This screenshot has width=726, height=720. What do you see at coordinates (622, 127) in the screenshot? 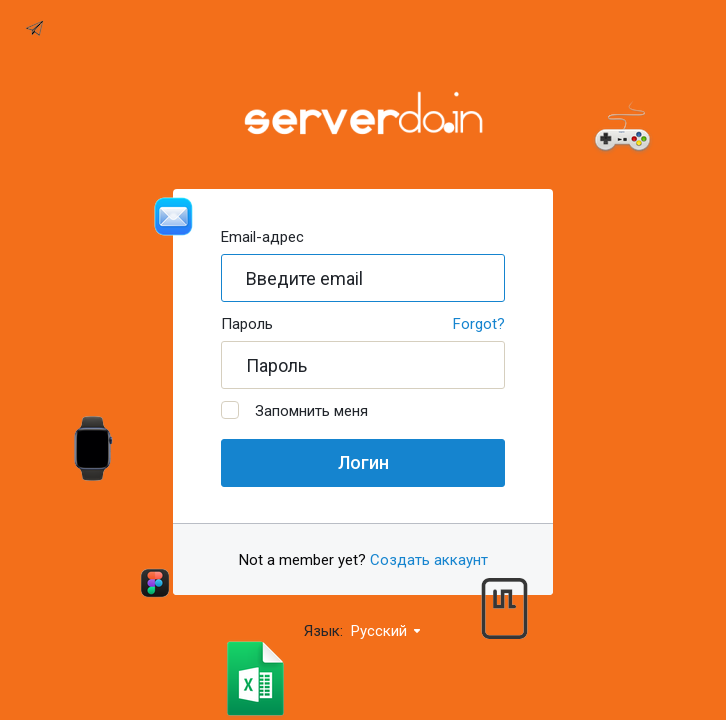
I see `configure gaming controller settings` at bounding box center [622, 127].